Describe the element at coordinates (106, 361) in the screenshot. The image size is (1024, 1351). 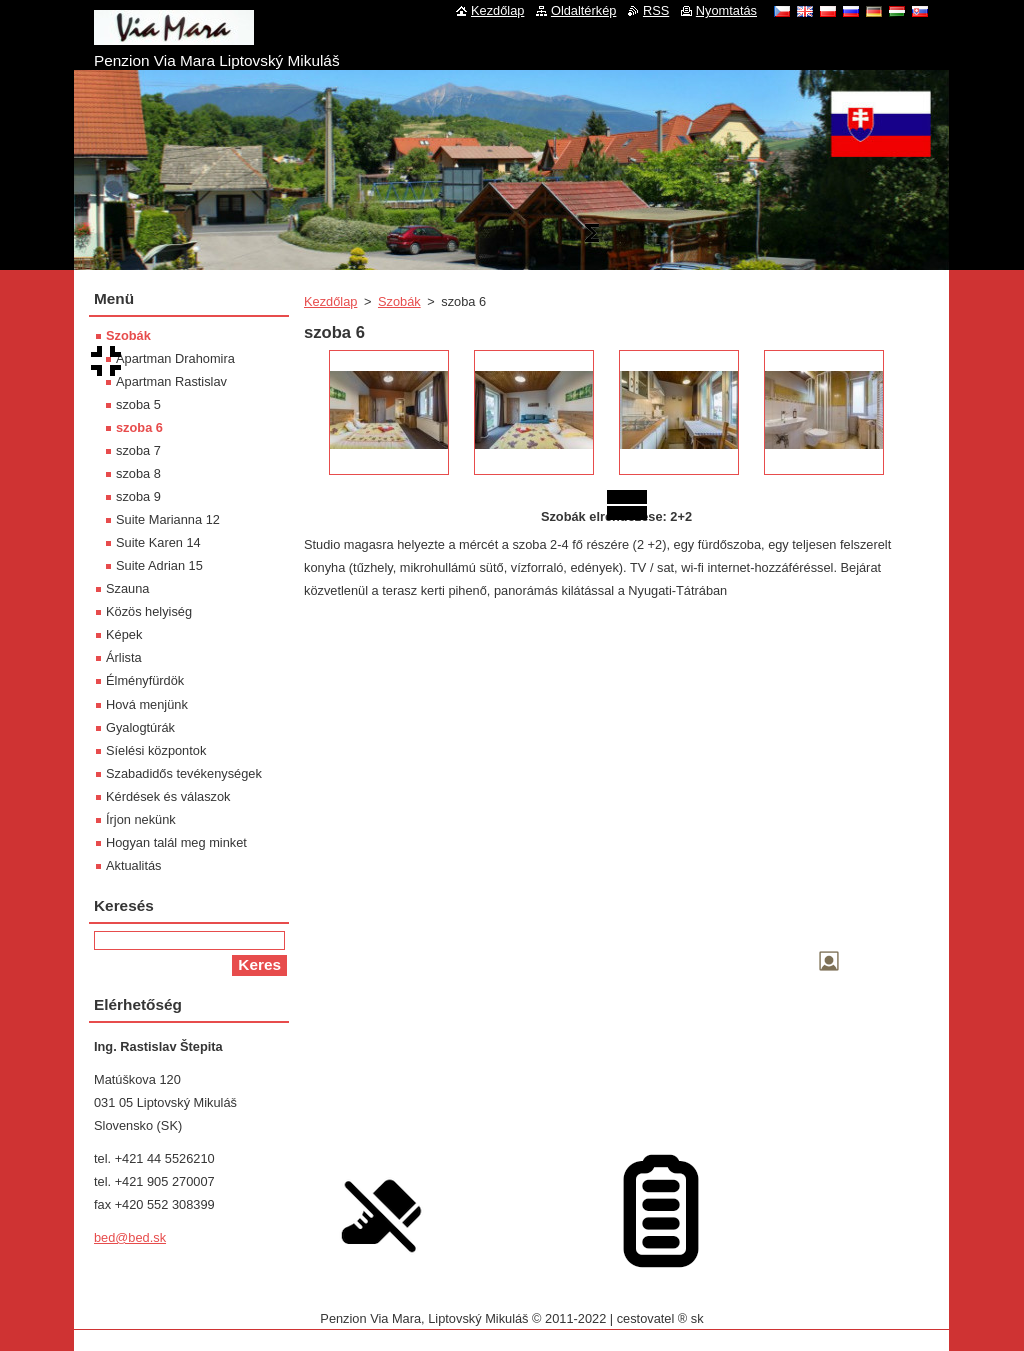
I see `exit fullscreen mode` at that location.